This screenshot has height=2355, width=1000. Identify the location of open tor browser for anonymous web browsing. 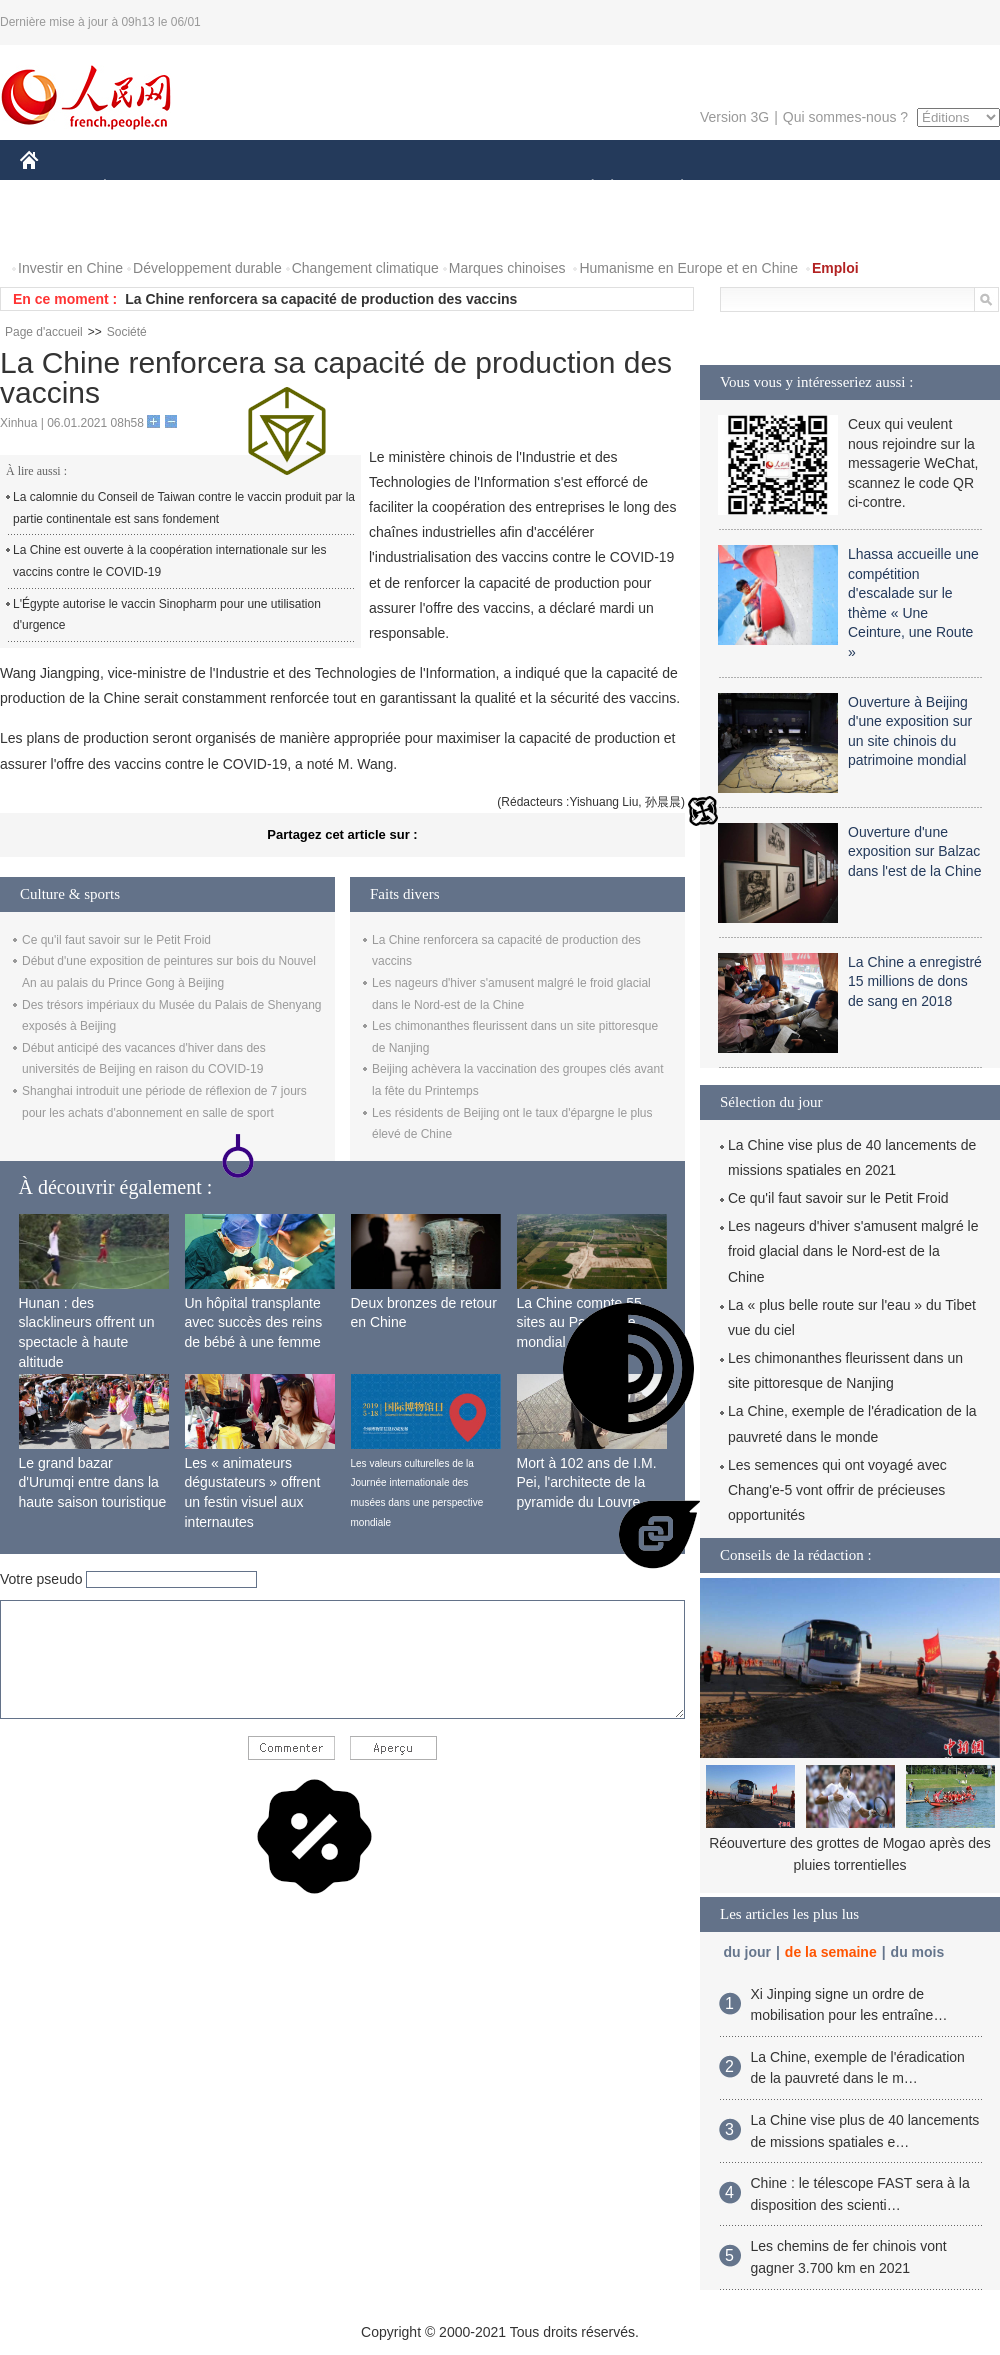
(628, 1368).